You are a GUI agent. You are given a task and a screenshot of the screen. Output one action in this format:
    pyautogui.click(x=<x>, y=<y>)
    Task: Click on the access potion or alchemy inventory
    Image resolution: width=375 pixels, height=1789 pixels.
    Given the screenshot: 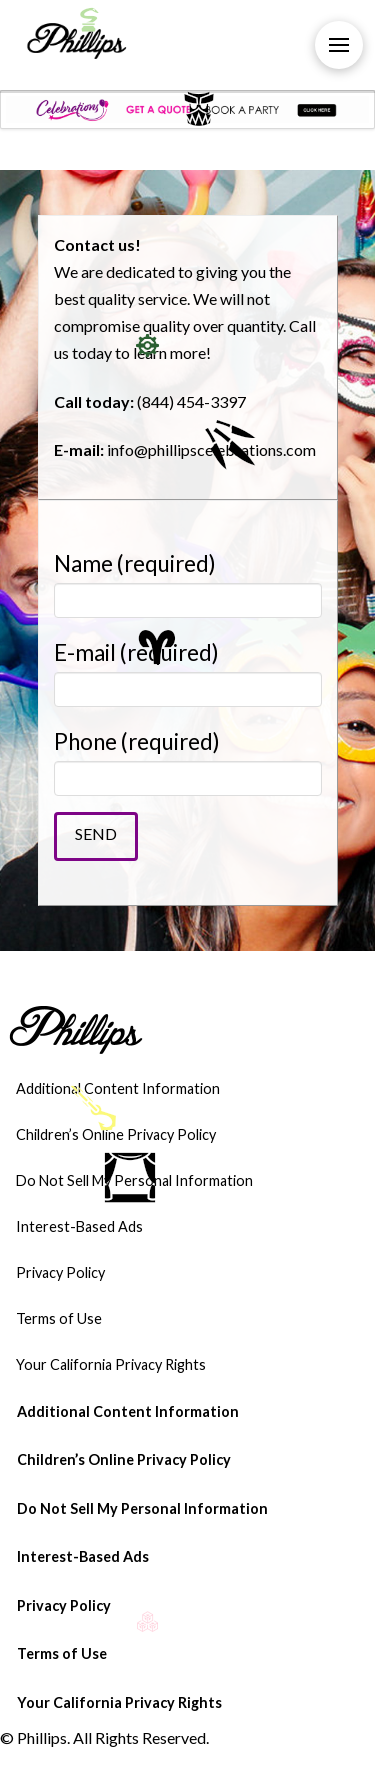 What is the action you would take?
    pyautogui.click(x=88, y=19)
    